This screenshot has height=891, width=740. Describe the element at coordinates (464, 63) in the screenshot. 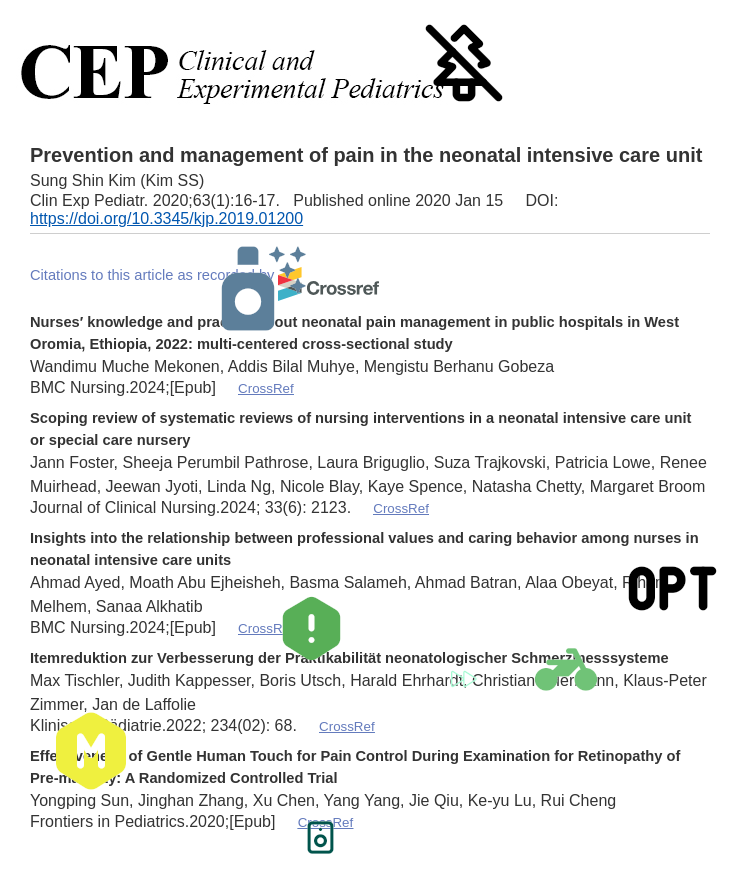

I see `disable holiday or seasonal theme` at that location.